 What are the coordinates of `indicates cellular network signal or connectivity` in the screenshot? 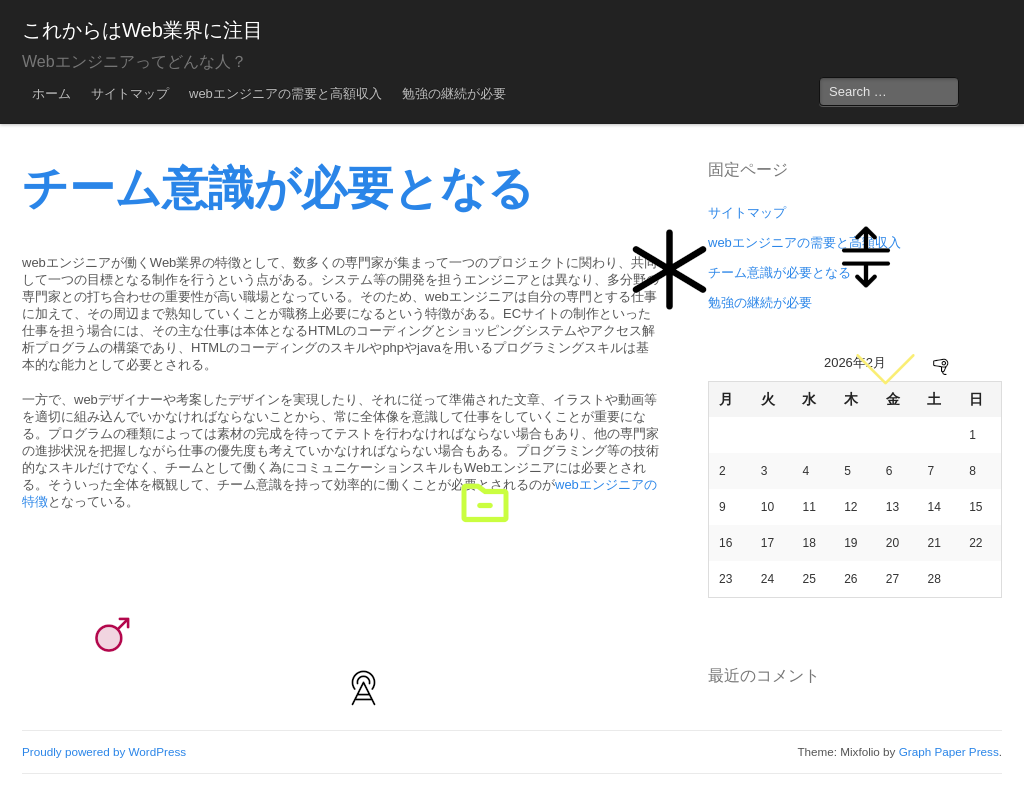 It's located at (363, 688).